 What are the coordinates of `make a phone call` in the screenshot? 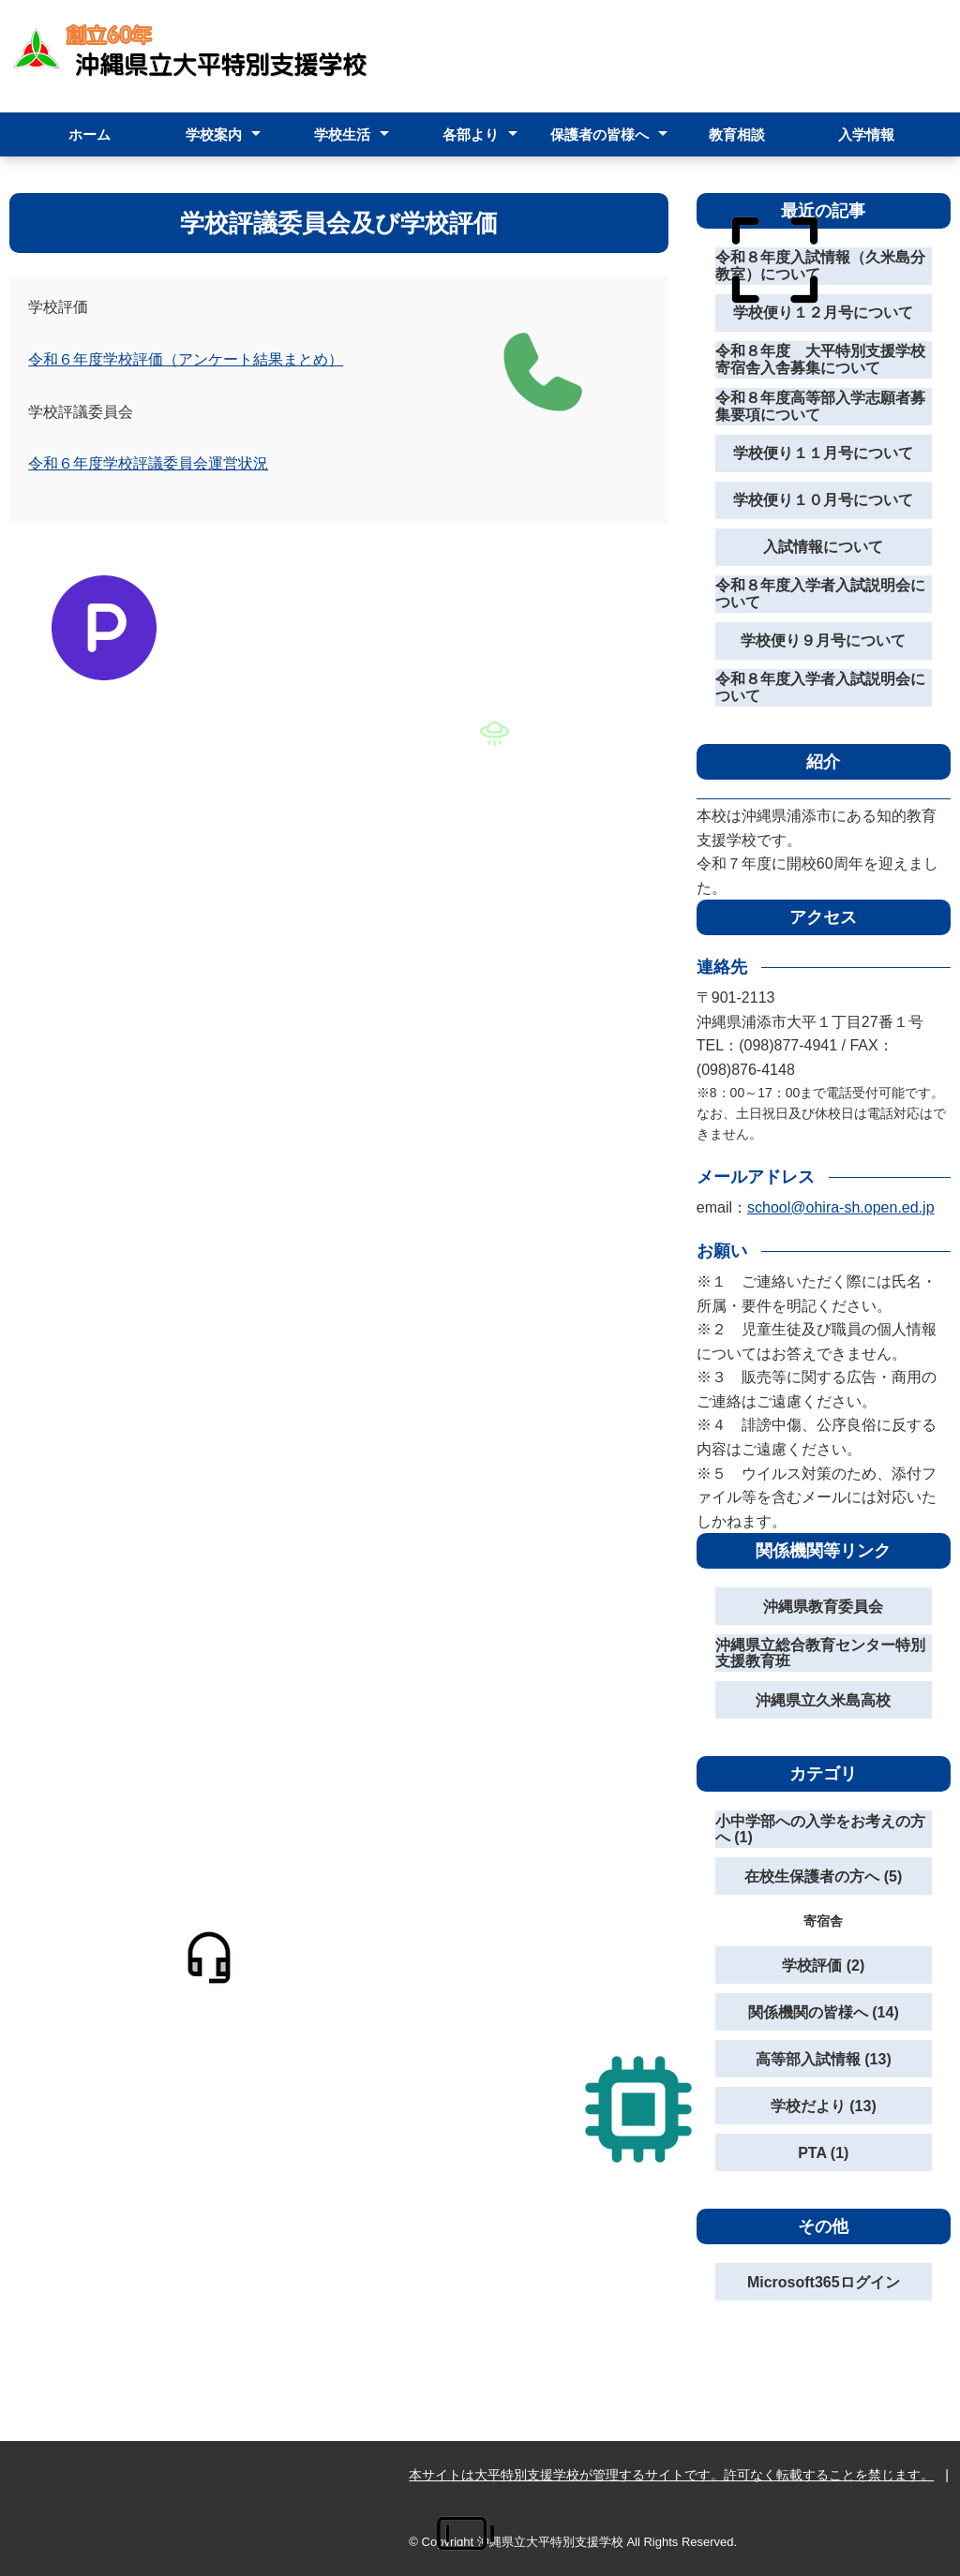 It's located at (541, 373).